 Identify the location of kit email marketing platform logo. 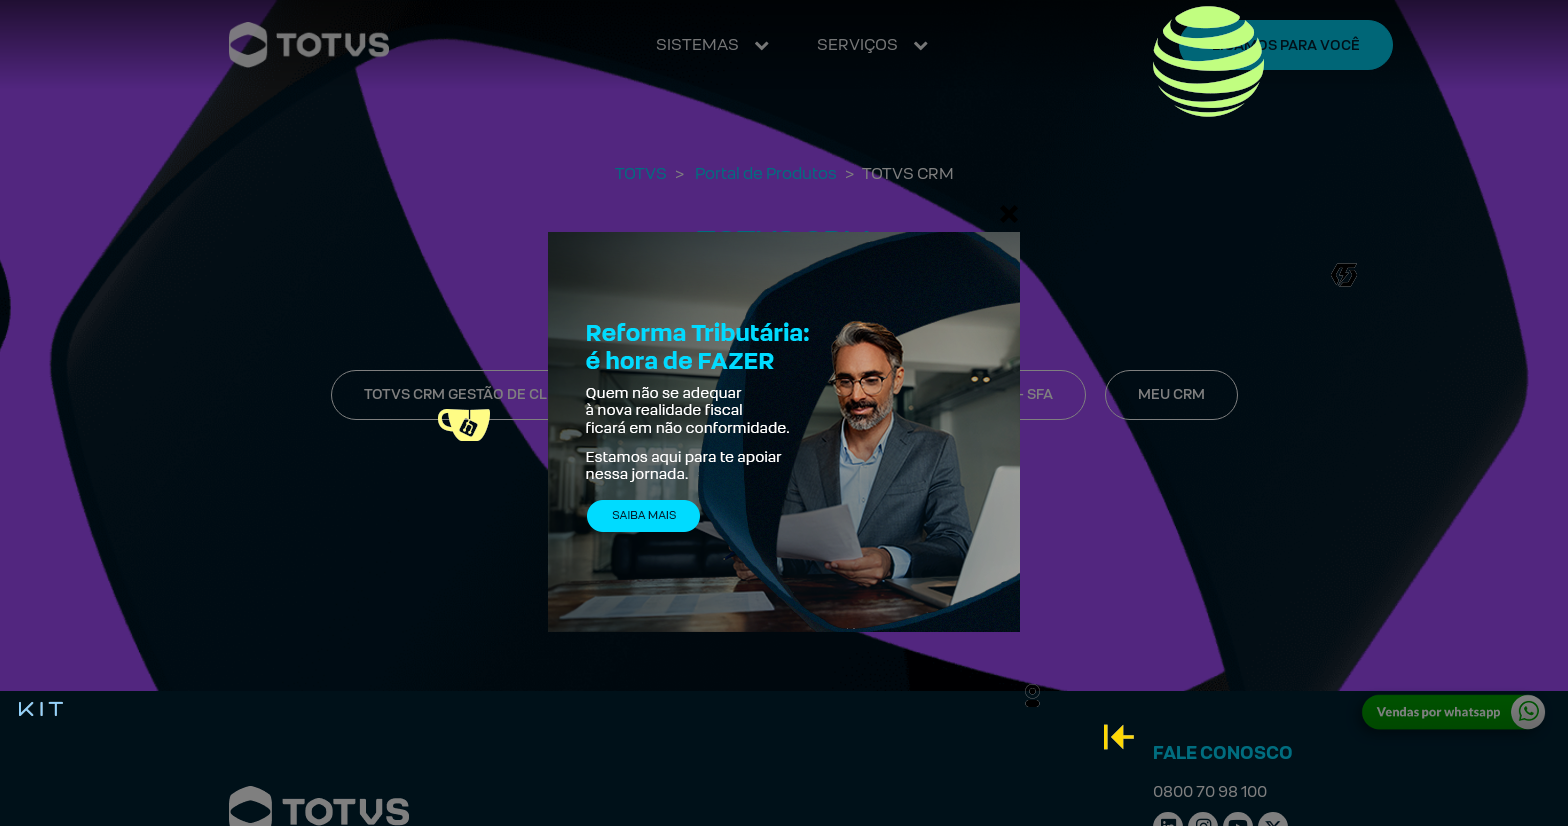
(41, 709).